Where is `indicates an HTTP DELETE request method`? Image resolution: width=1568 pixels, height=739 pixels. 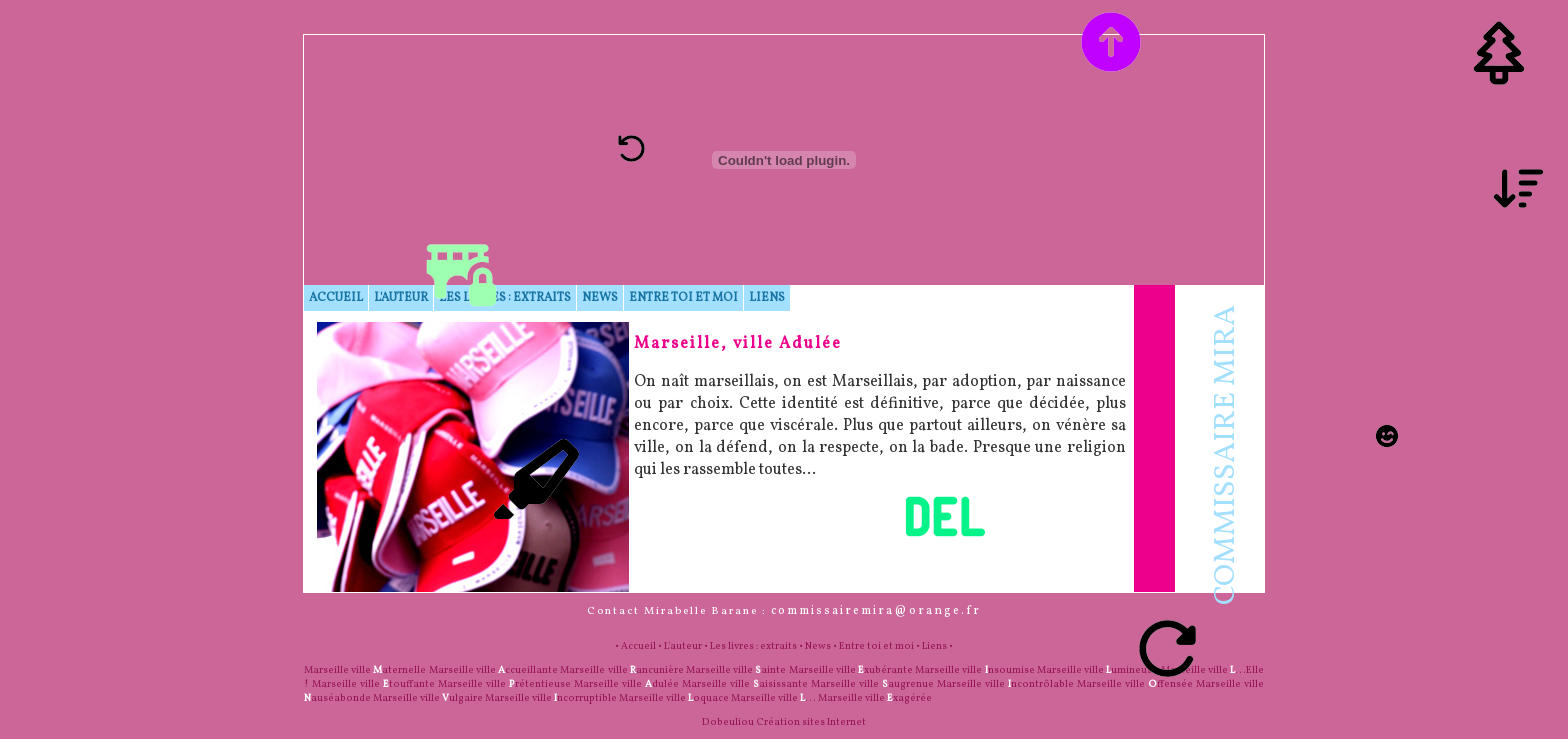
indicates an HTTP DELETE request method is located at coordinates (945, 516).